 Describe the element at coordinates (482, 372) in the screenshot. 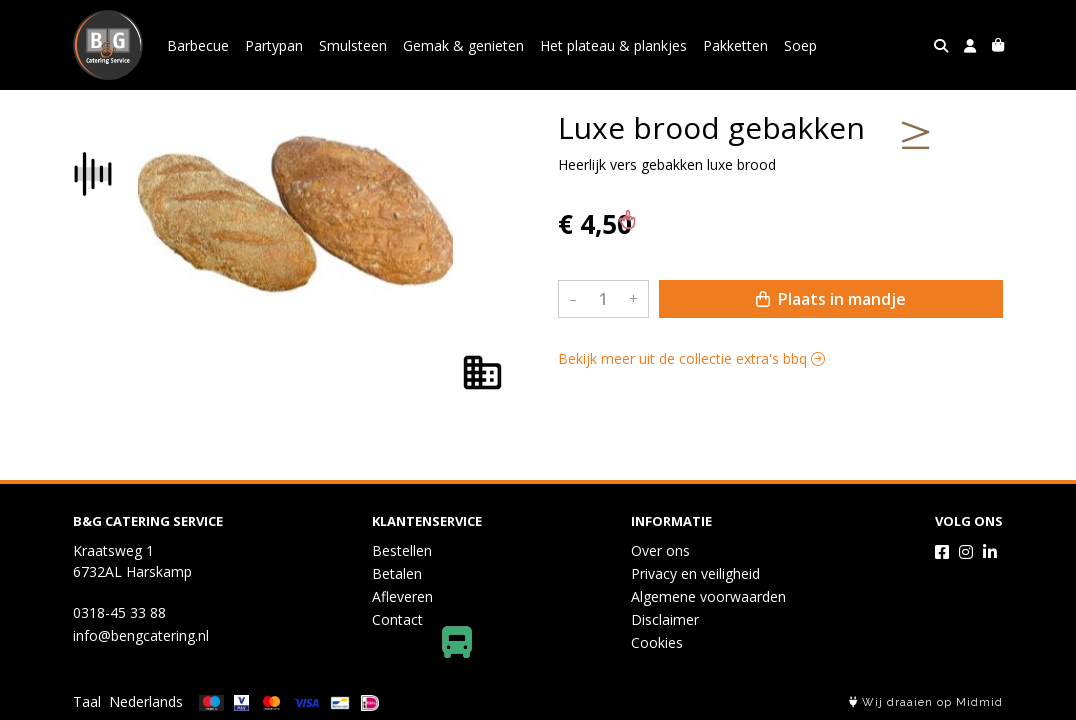

I see `view organization or company details` at that location.